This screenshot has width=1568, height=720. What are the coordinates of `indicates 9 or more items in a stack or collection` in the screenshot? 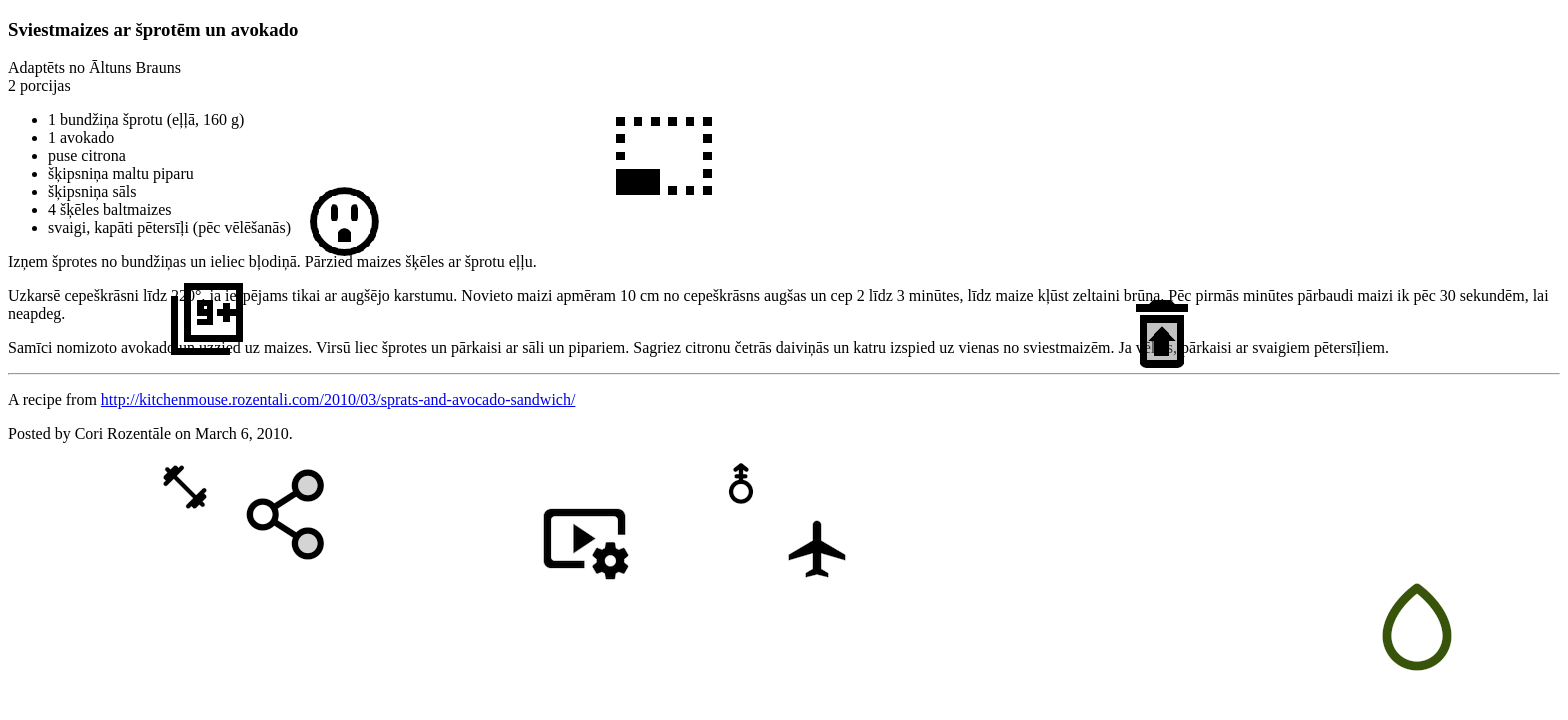 It's located at (207, 319).